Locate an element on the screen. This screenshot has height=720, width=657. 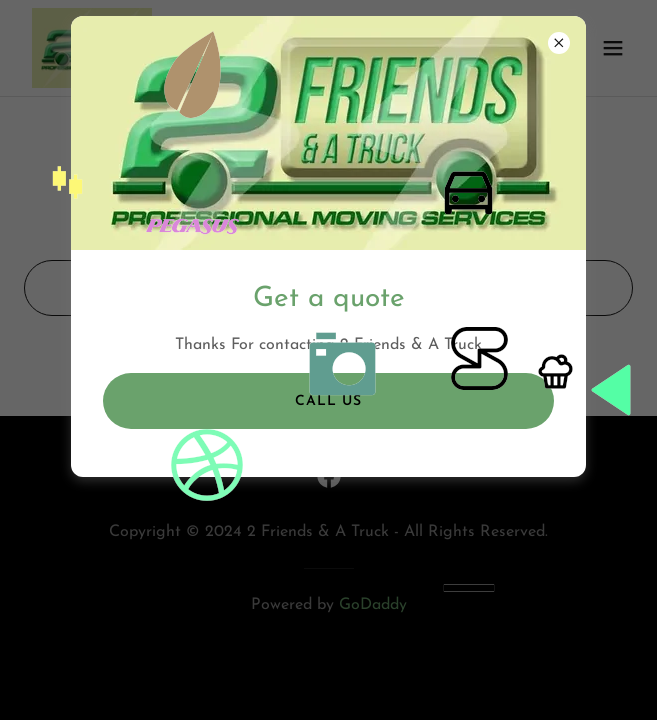
remove or subtract an item is located at coordinates (469, 588).